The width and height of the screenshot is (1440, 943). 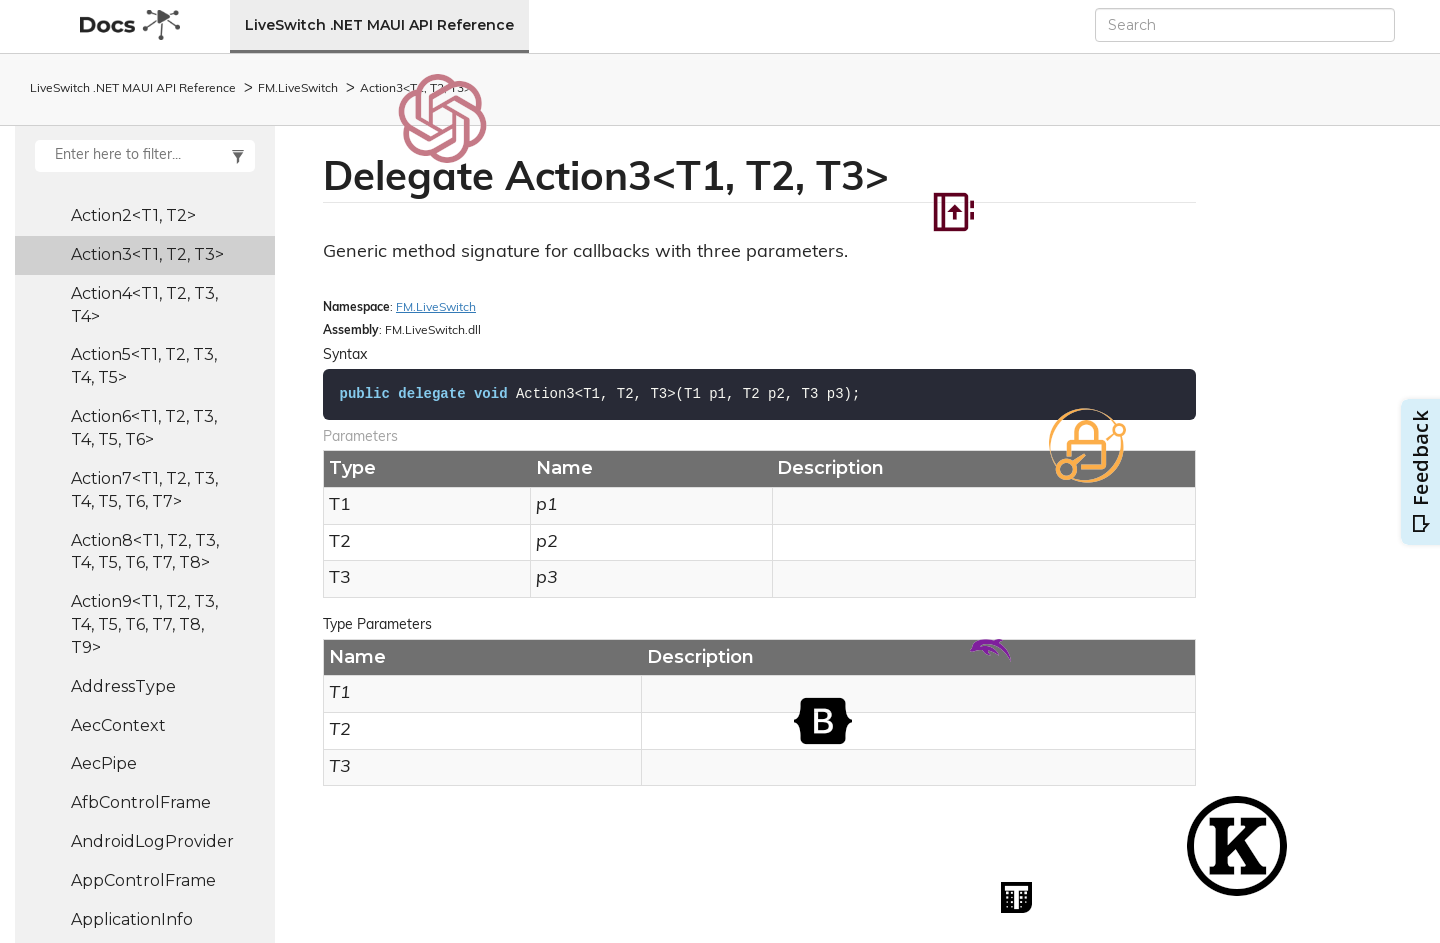 What do you see at coordinates (1016, 897) in the screenshot?
I see `visit the thanos project website or documentation` at bounding box center [1016, 897].